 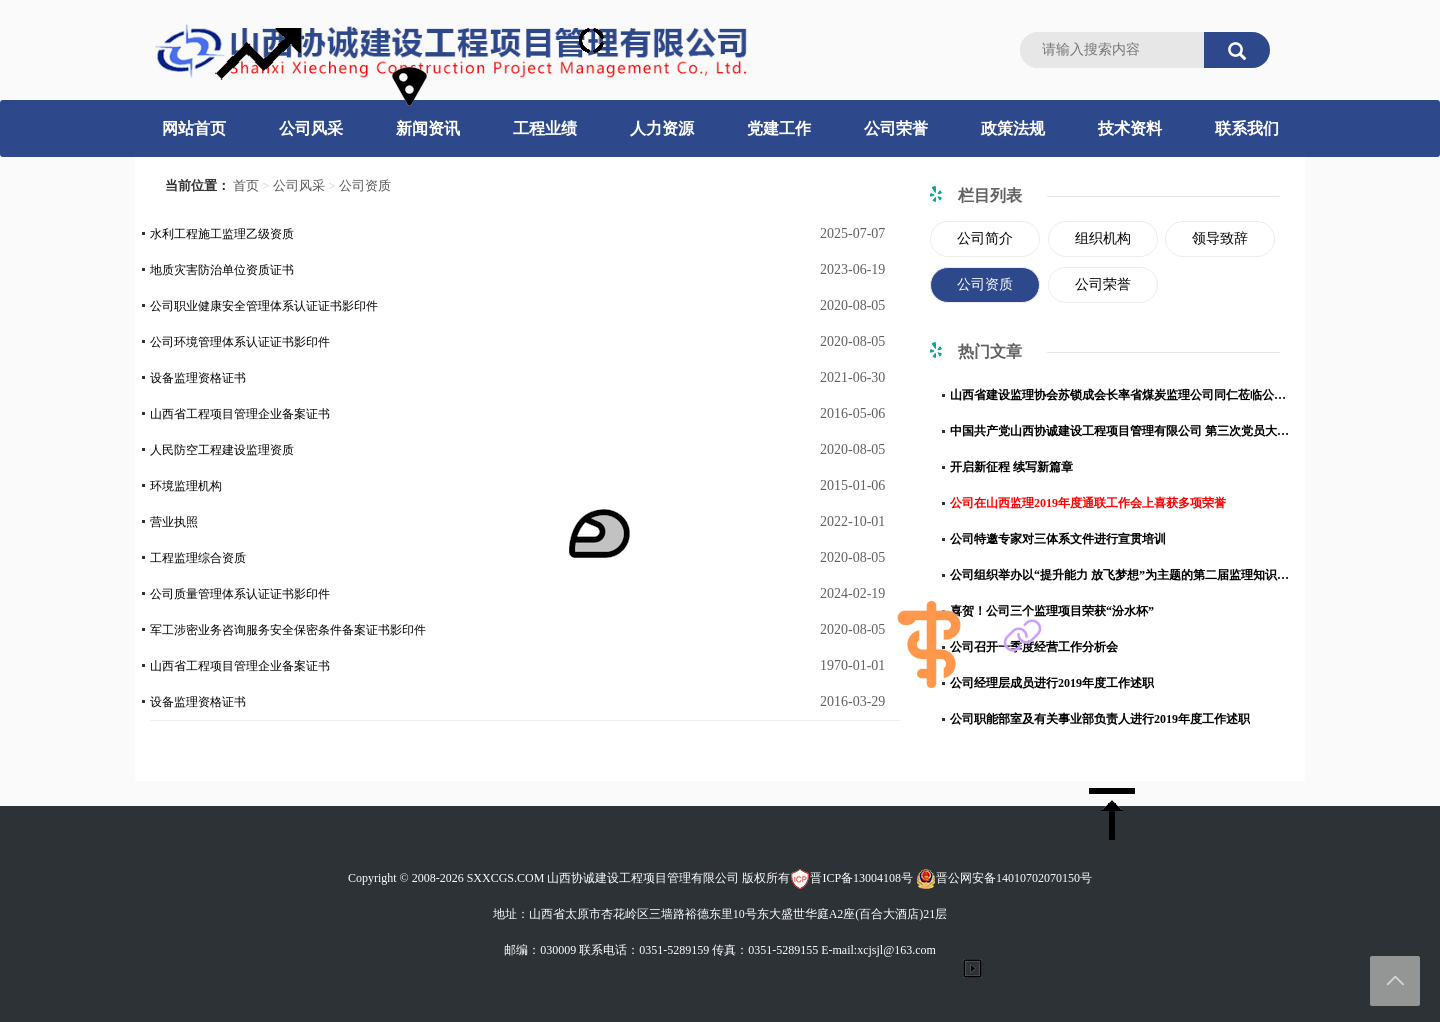 I want to click on copy or share a link, so click(x=1022, y=635).